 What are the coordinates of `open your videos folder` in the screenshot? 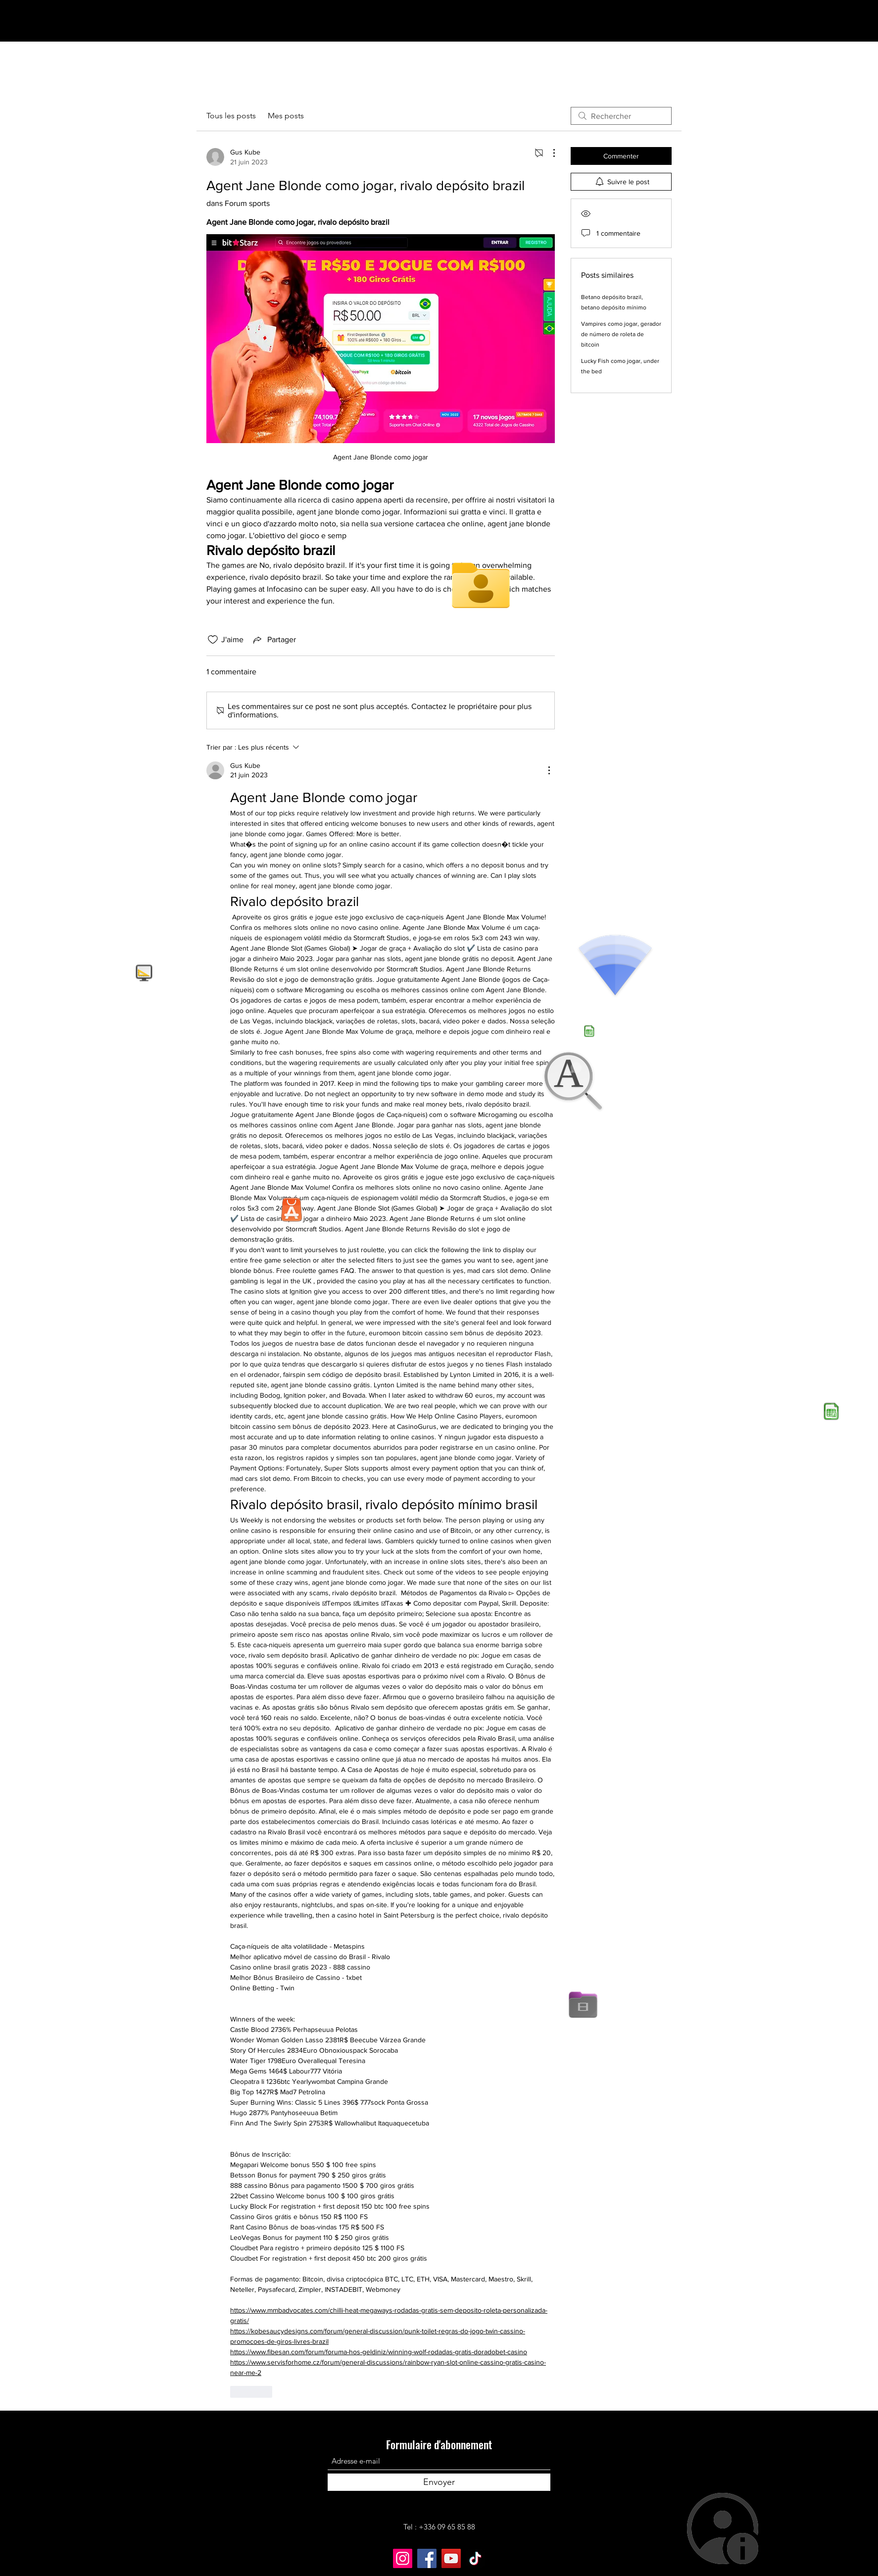 It's located at (583, 2005).